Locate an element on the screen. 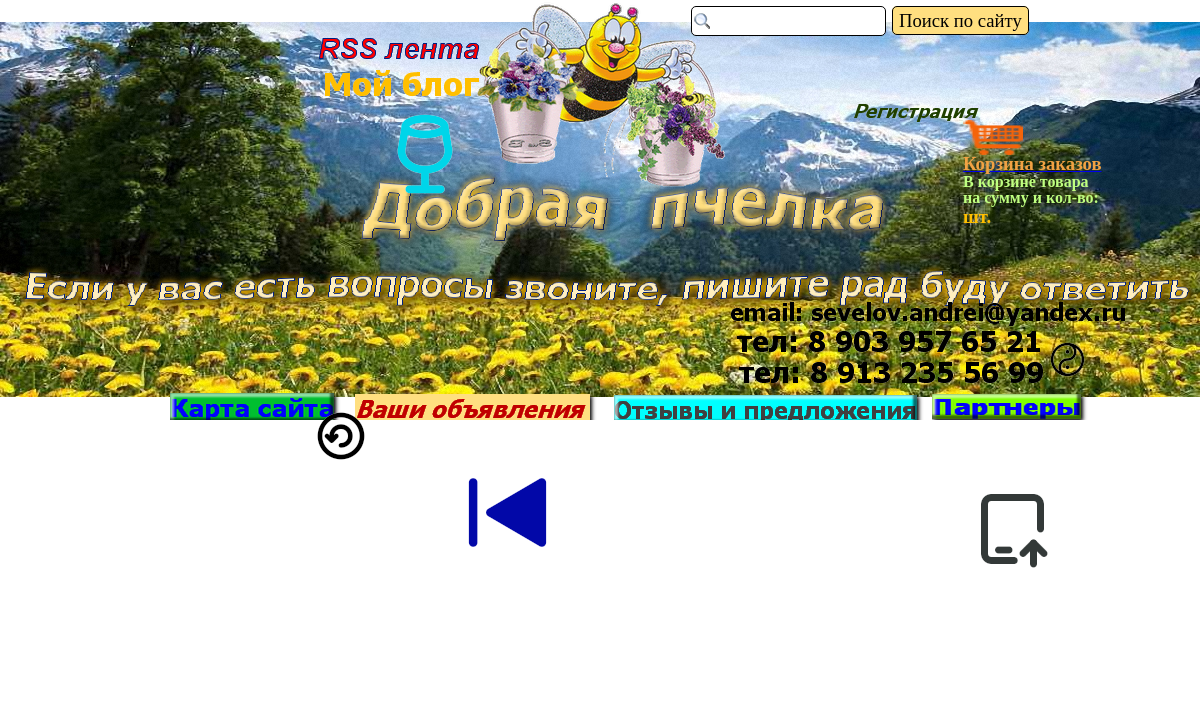 The image size is (1200, 720). view drink or beverage options is located at coordinates (425, 154).